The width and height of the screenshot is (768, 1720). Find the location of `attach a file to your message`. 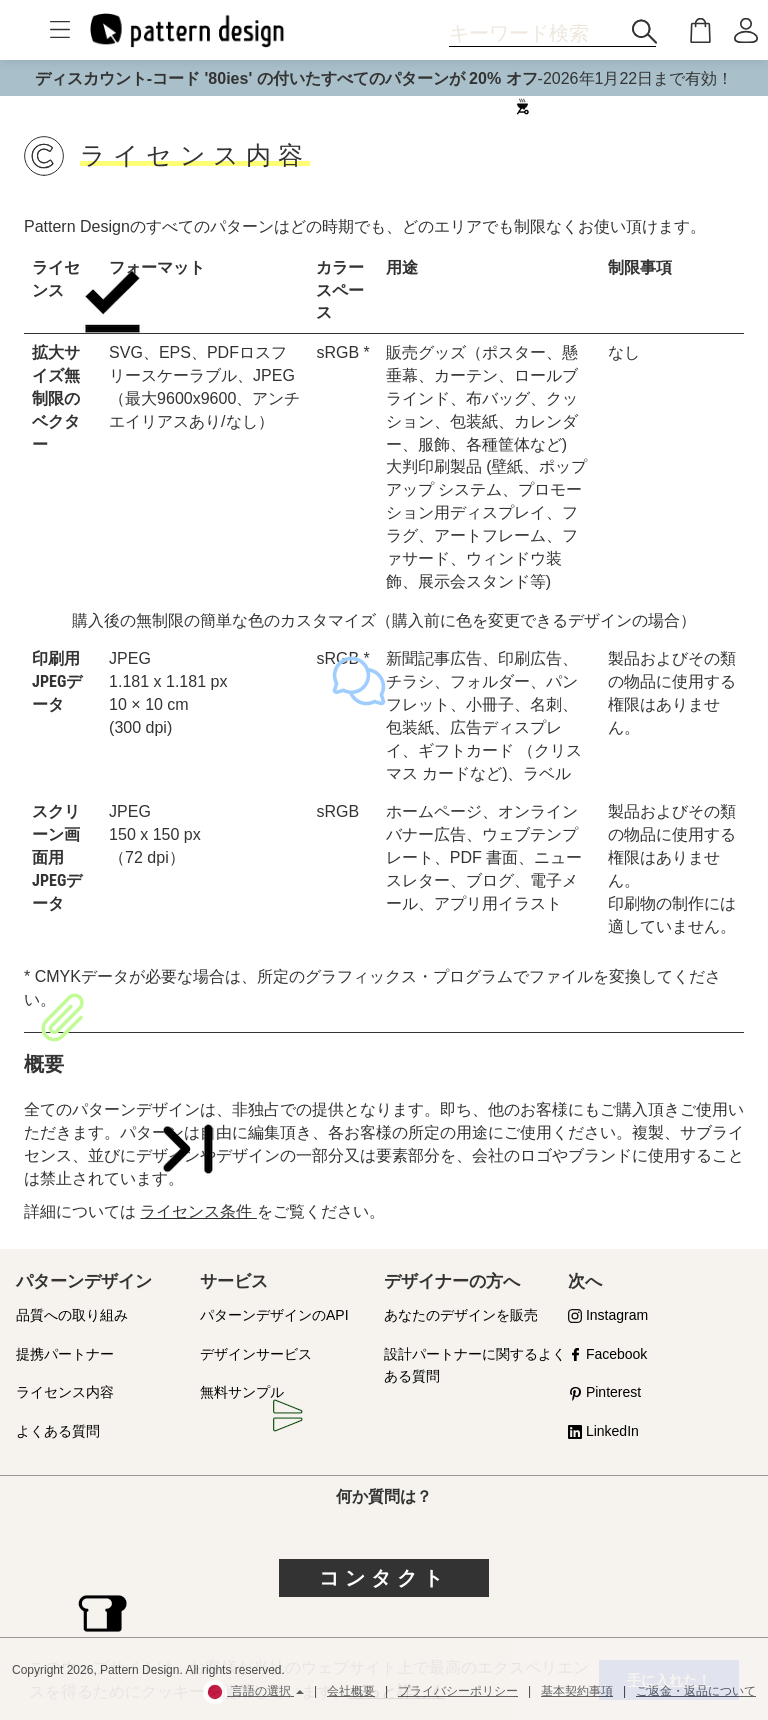

attach a file to your message is located at coordinates (63, 1017).